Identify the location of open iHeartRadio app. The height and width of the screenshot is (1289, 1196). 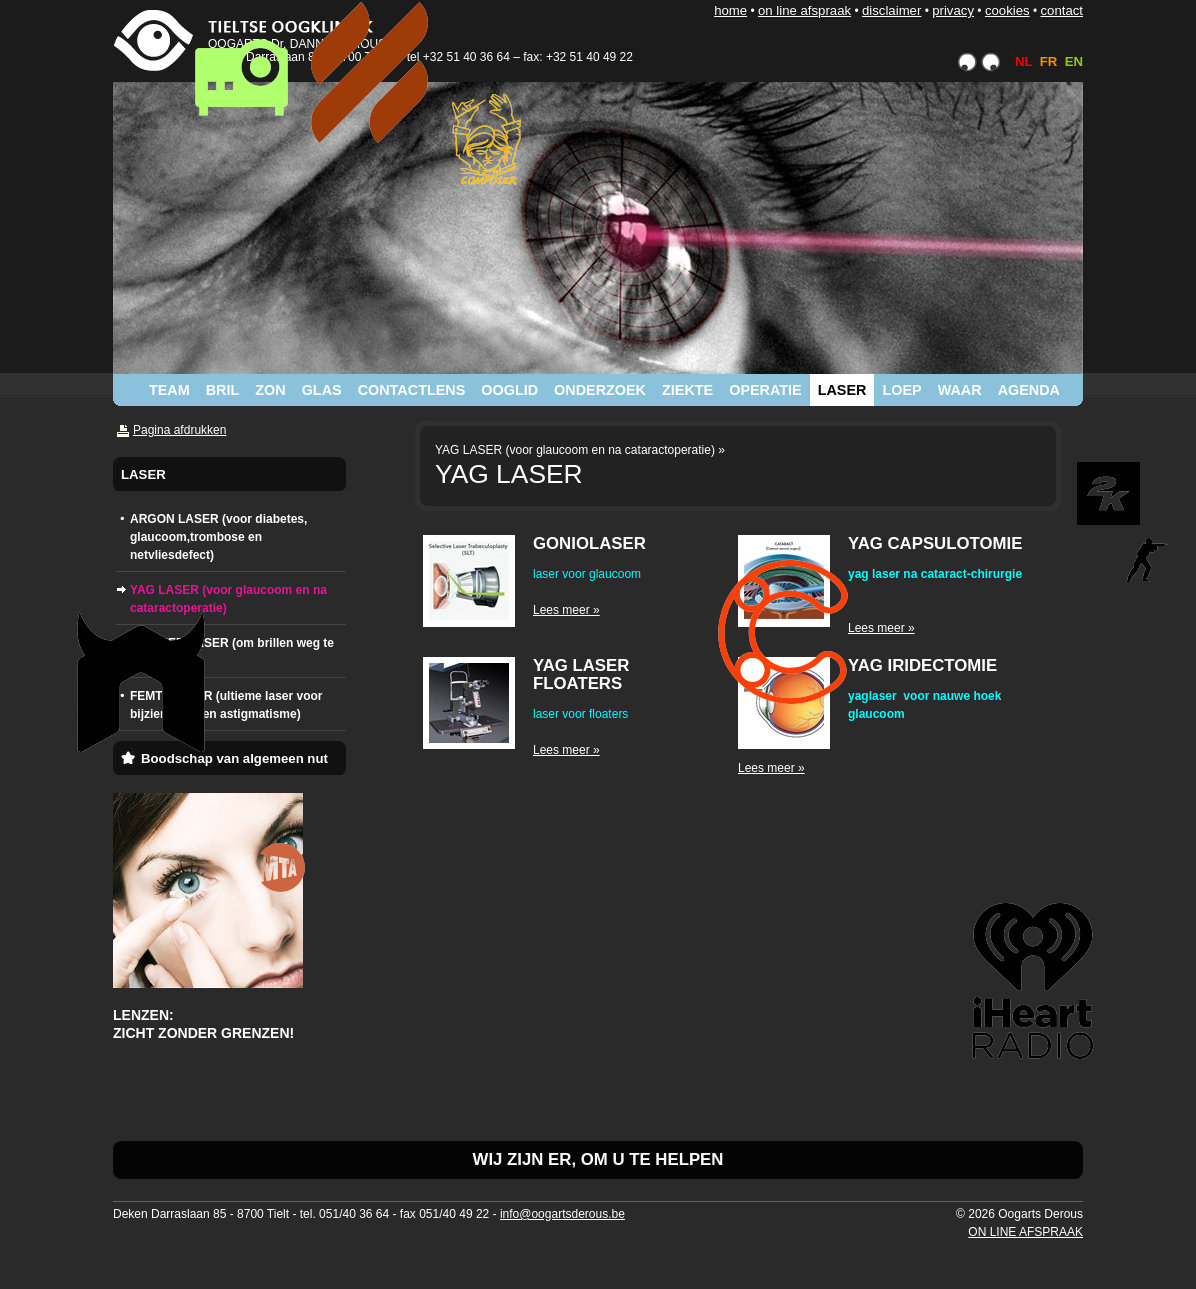
(1033, 981).